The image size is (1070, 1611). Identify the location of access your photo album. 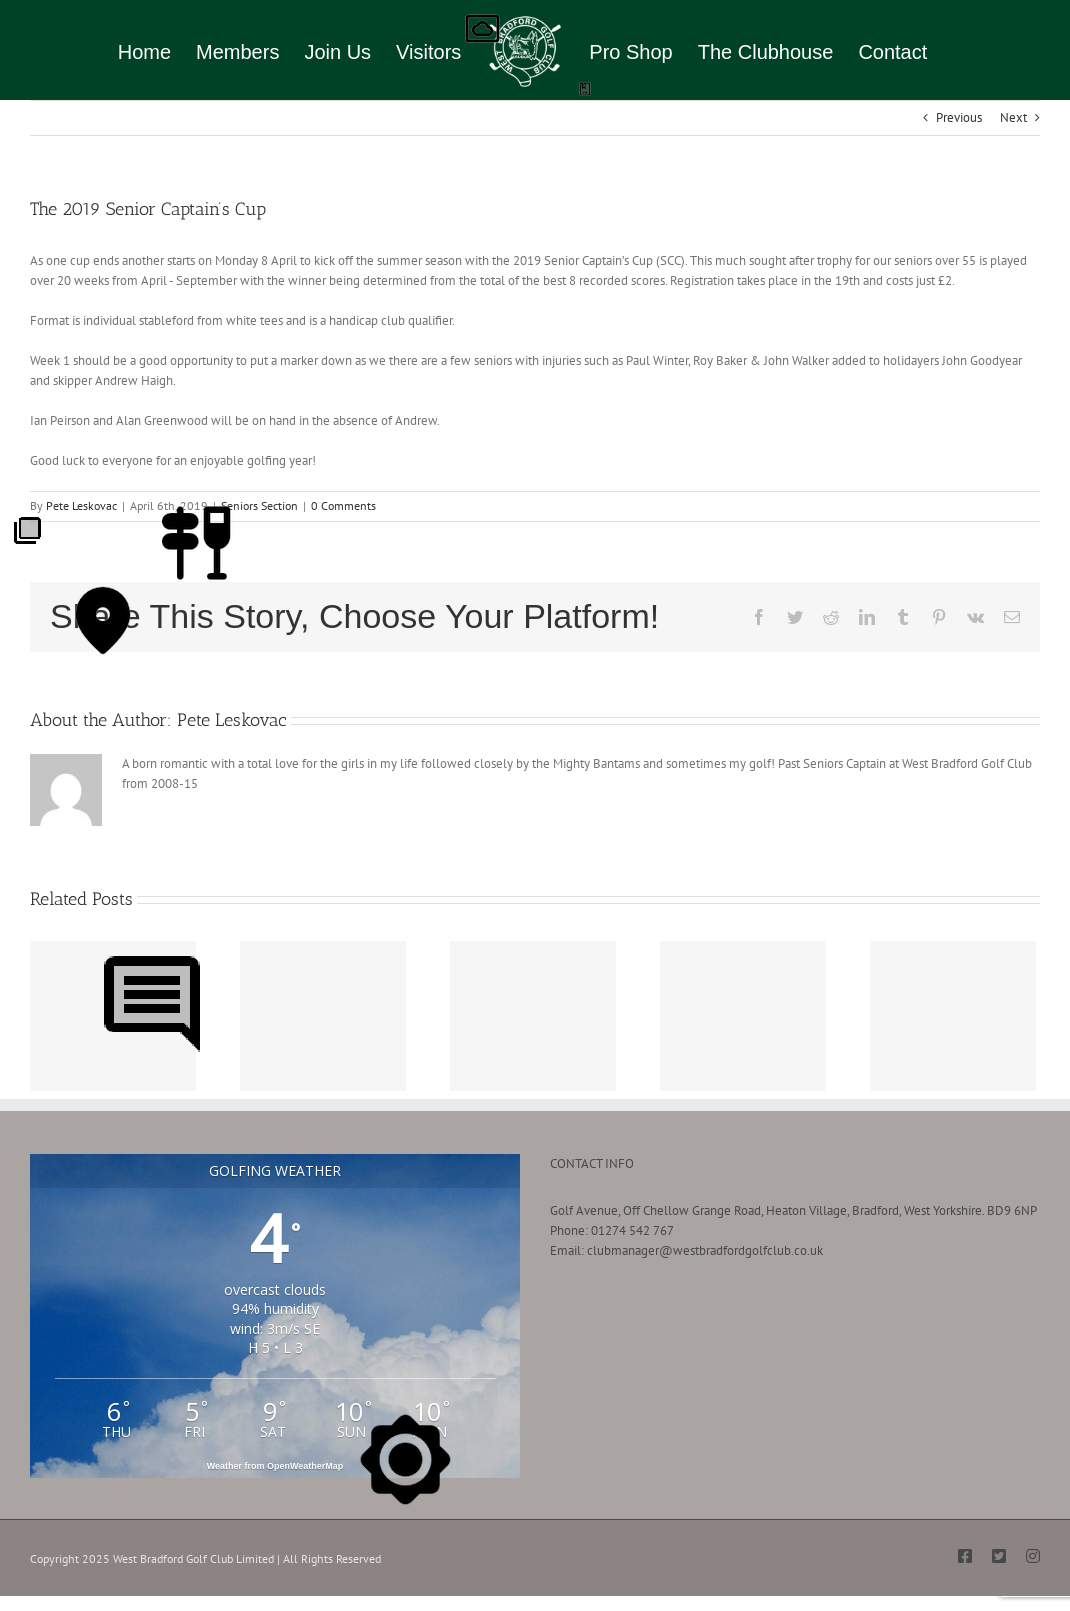
(585, 89).